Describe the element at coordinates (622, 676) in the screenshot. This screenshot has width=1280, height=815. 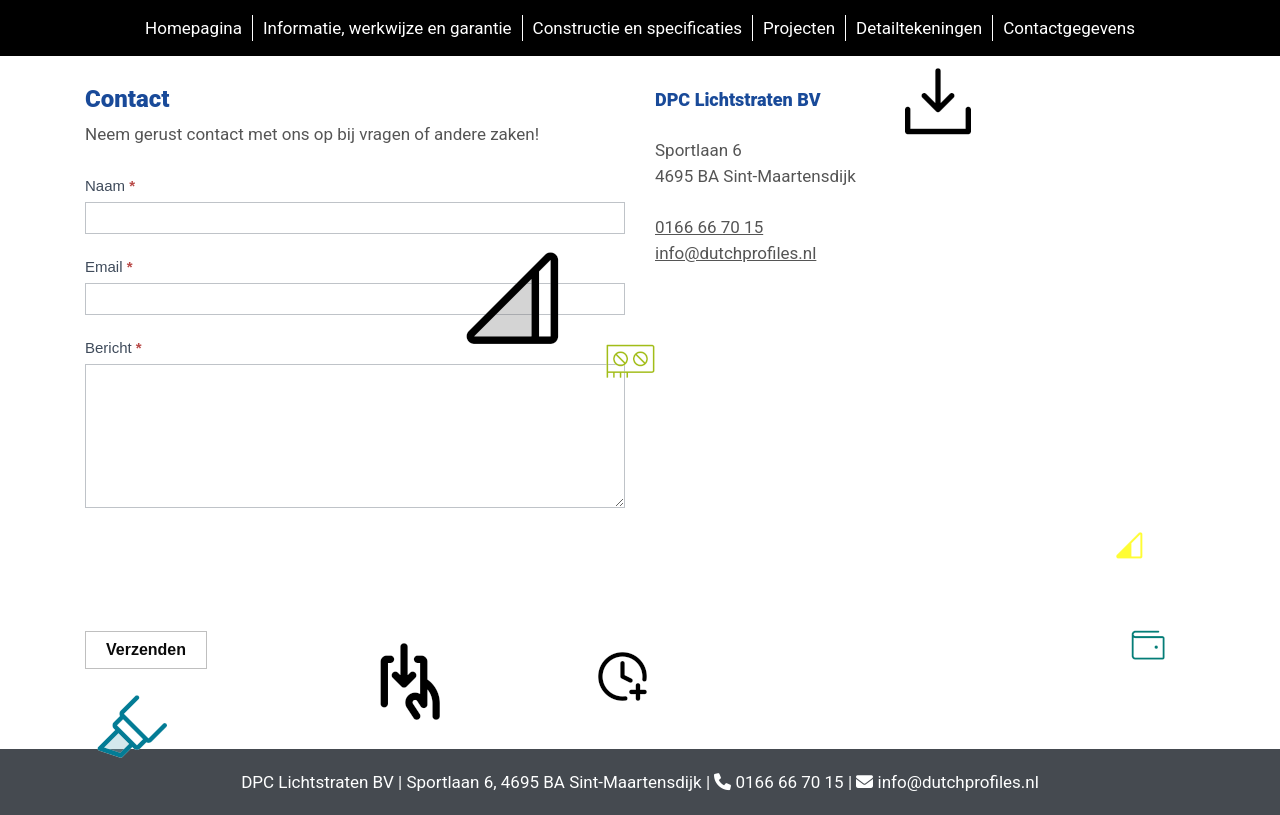
I see `add a new timer or alarm` at that location.